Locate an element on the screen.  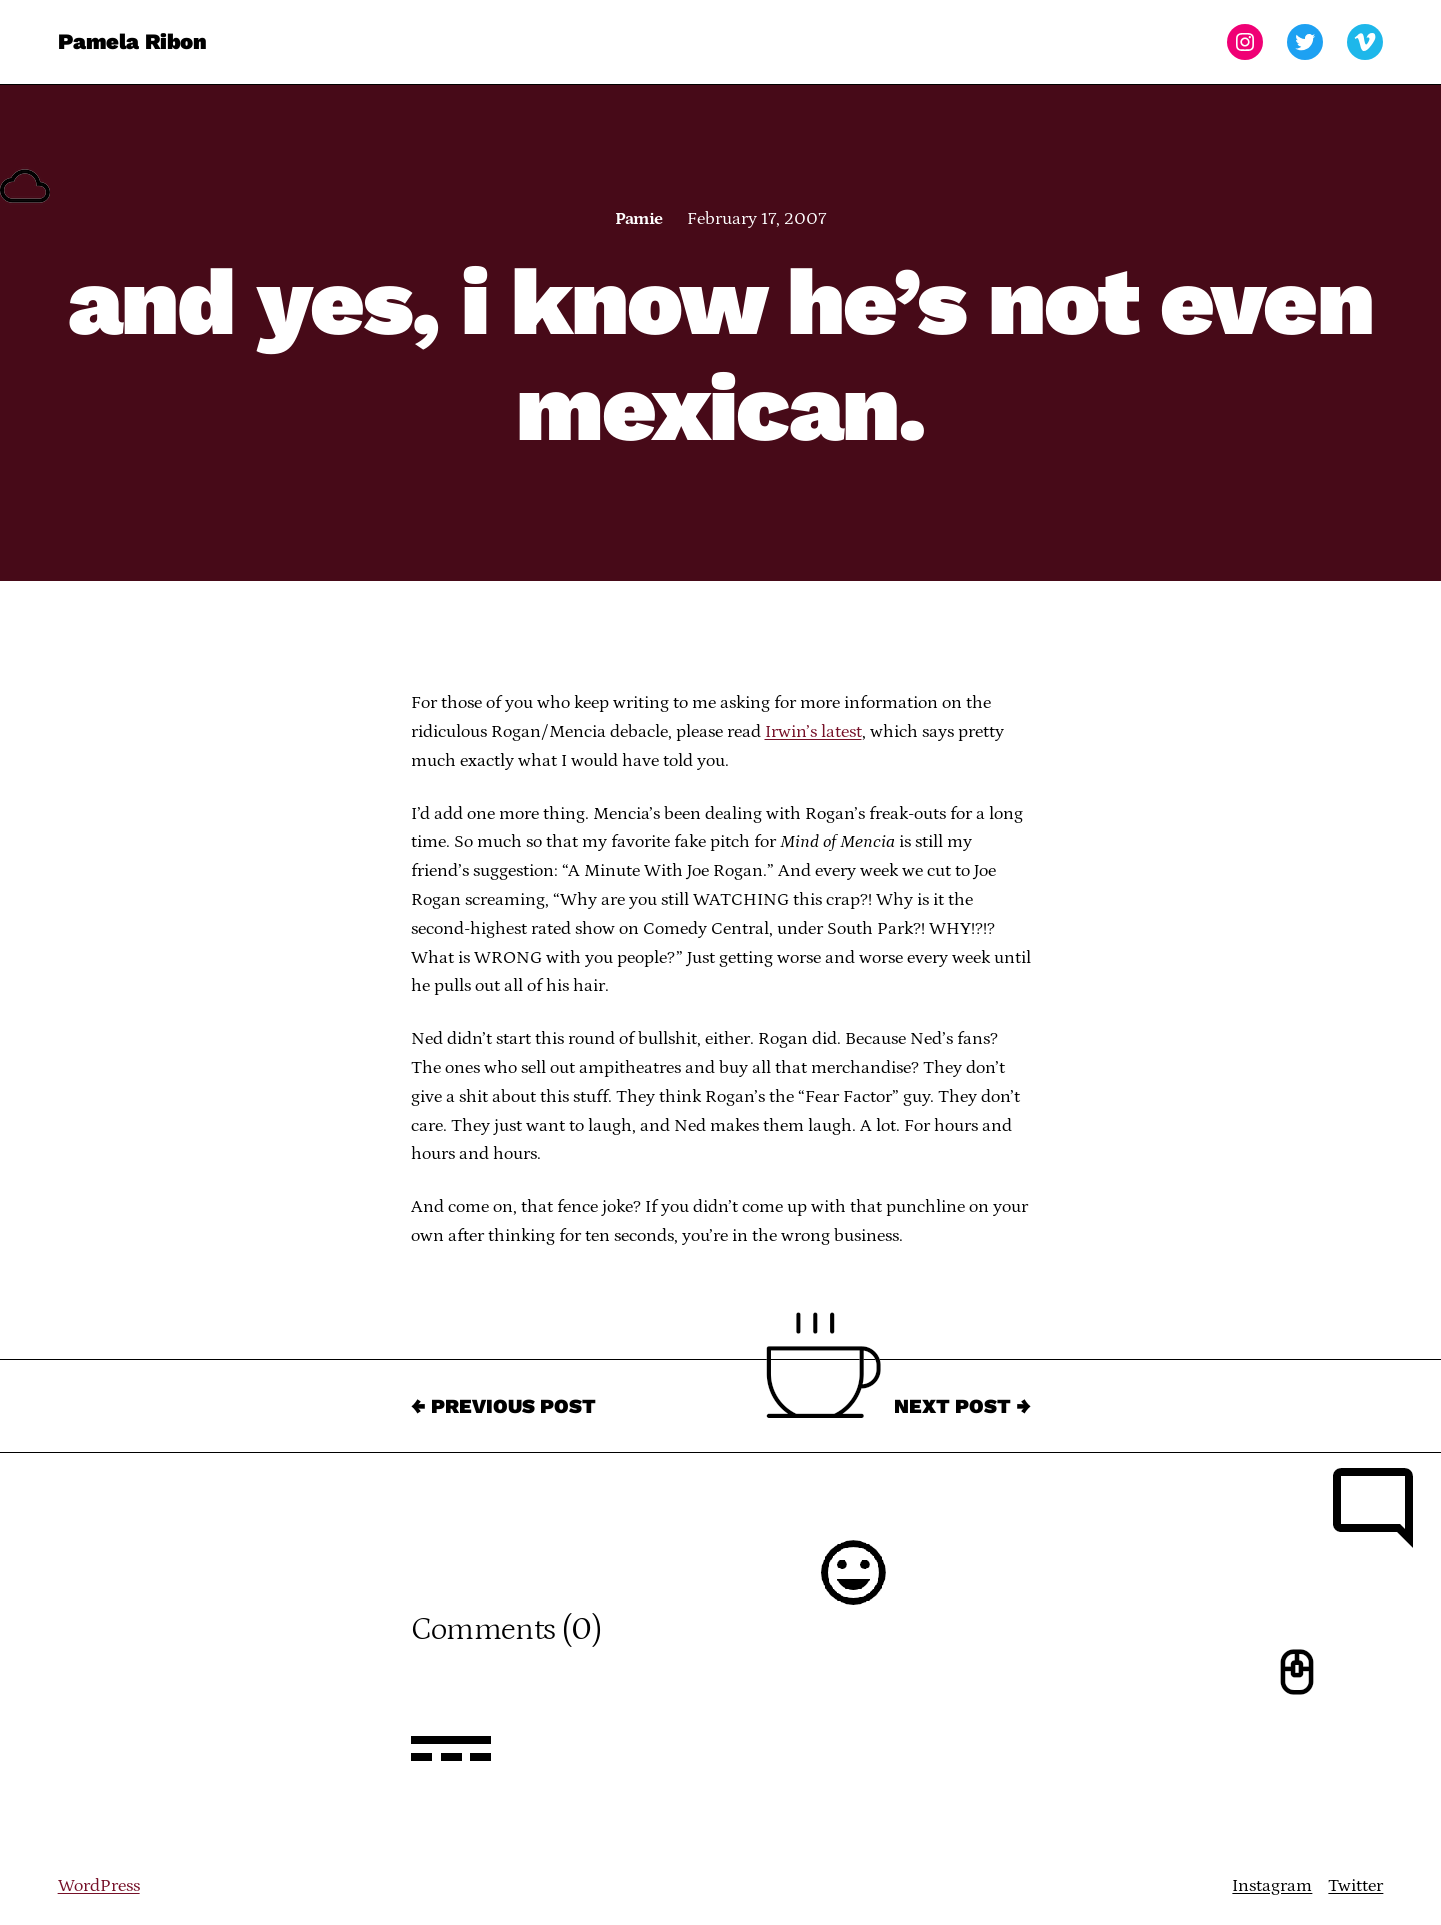
open comments or discussion thread is located at coordinates (1373, 1508).